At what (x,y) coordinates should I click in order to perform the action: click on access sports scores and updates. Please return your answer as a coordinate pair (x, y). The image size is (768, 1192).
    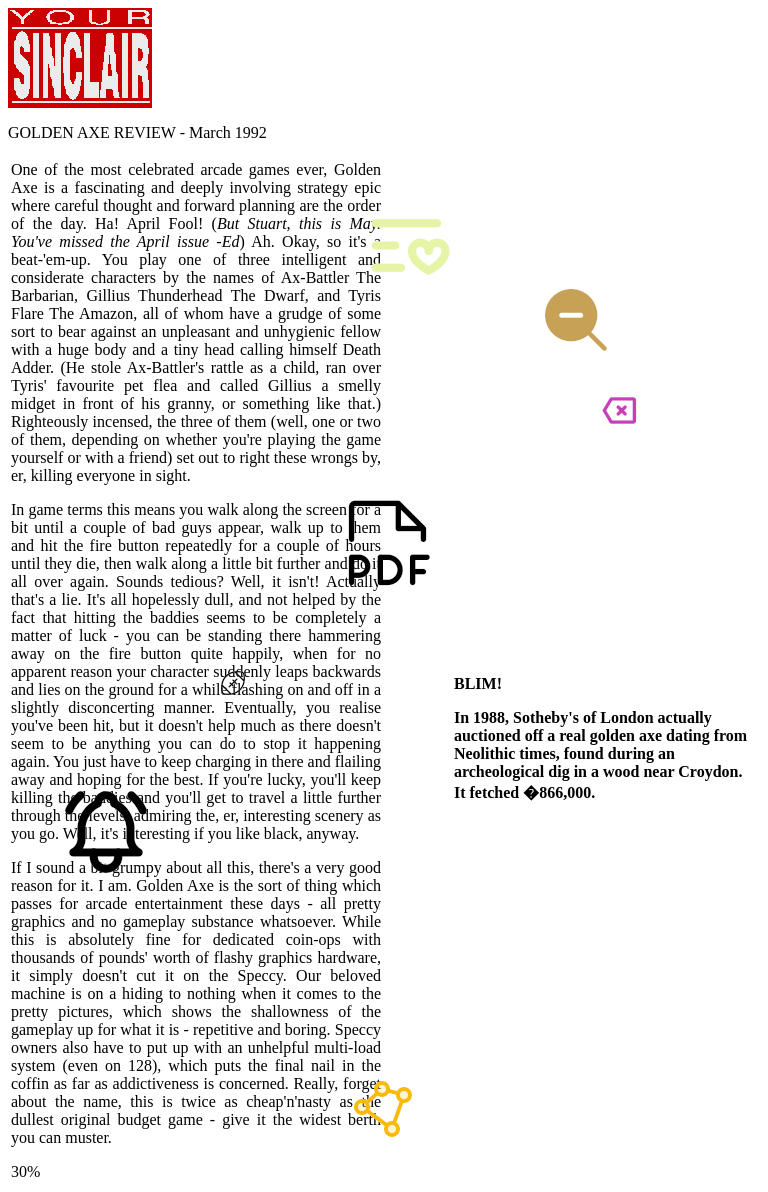
    Looking at the image, I should click on (233, 683).